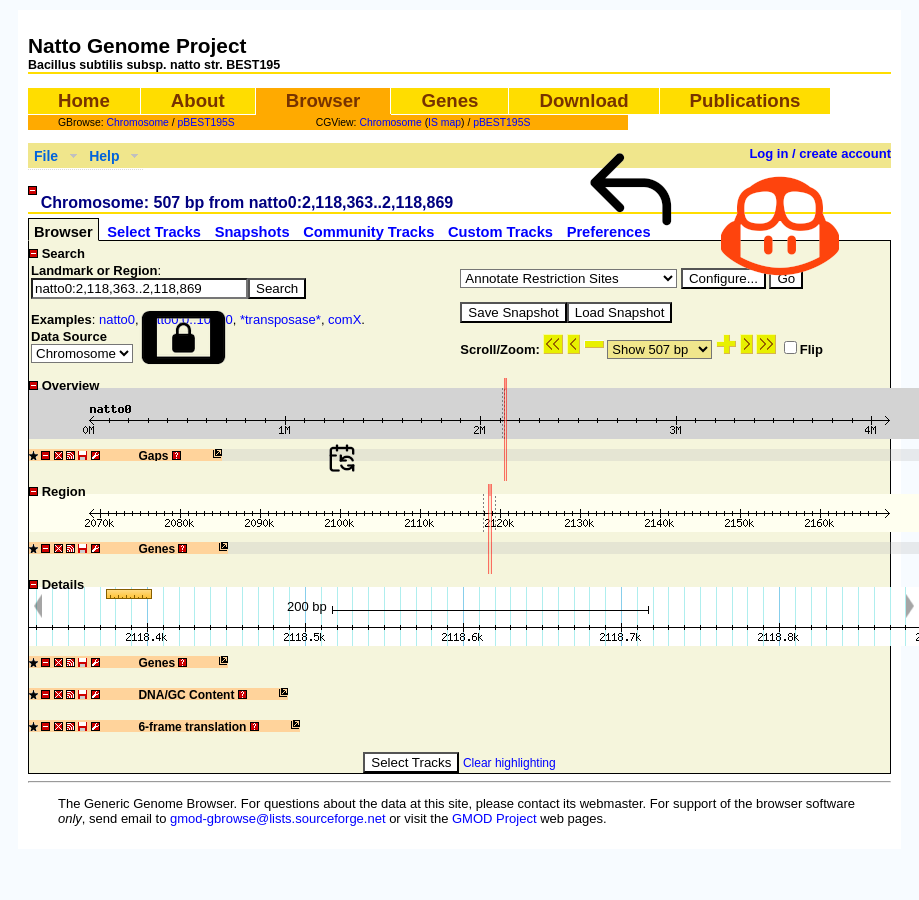 The height and width of the screenshot is (900, 919). What do you see at coordinates (183, 337) in the screenshot?
I see `lock screen in landscape orientation` at bounding box center [183, 337].